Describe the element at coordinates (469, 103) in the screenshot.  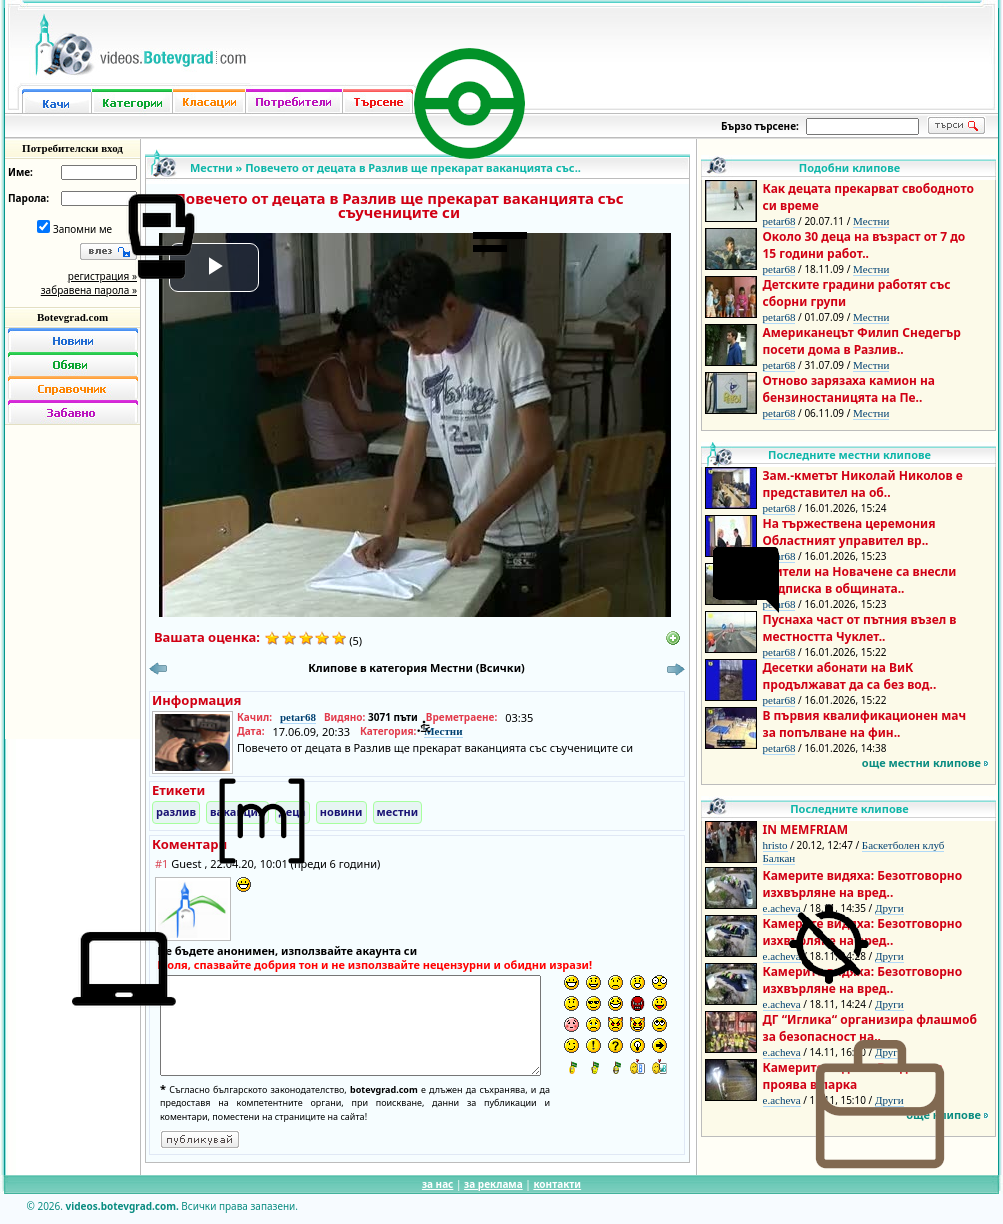
I see `access pokémon collection or inventory` at that location.